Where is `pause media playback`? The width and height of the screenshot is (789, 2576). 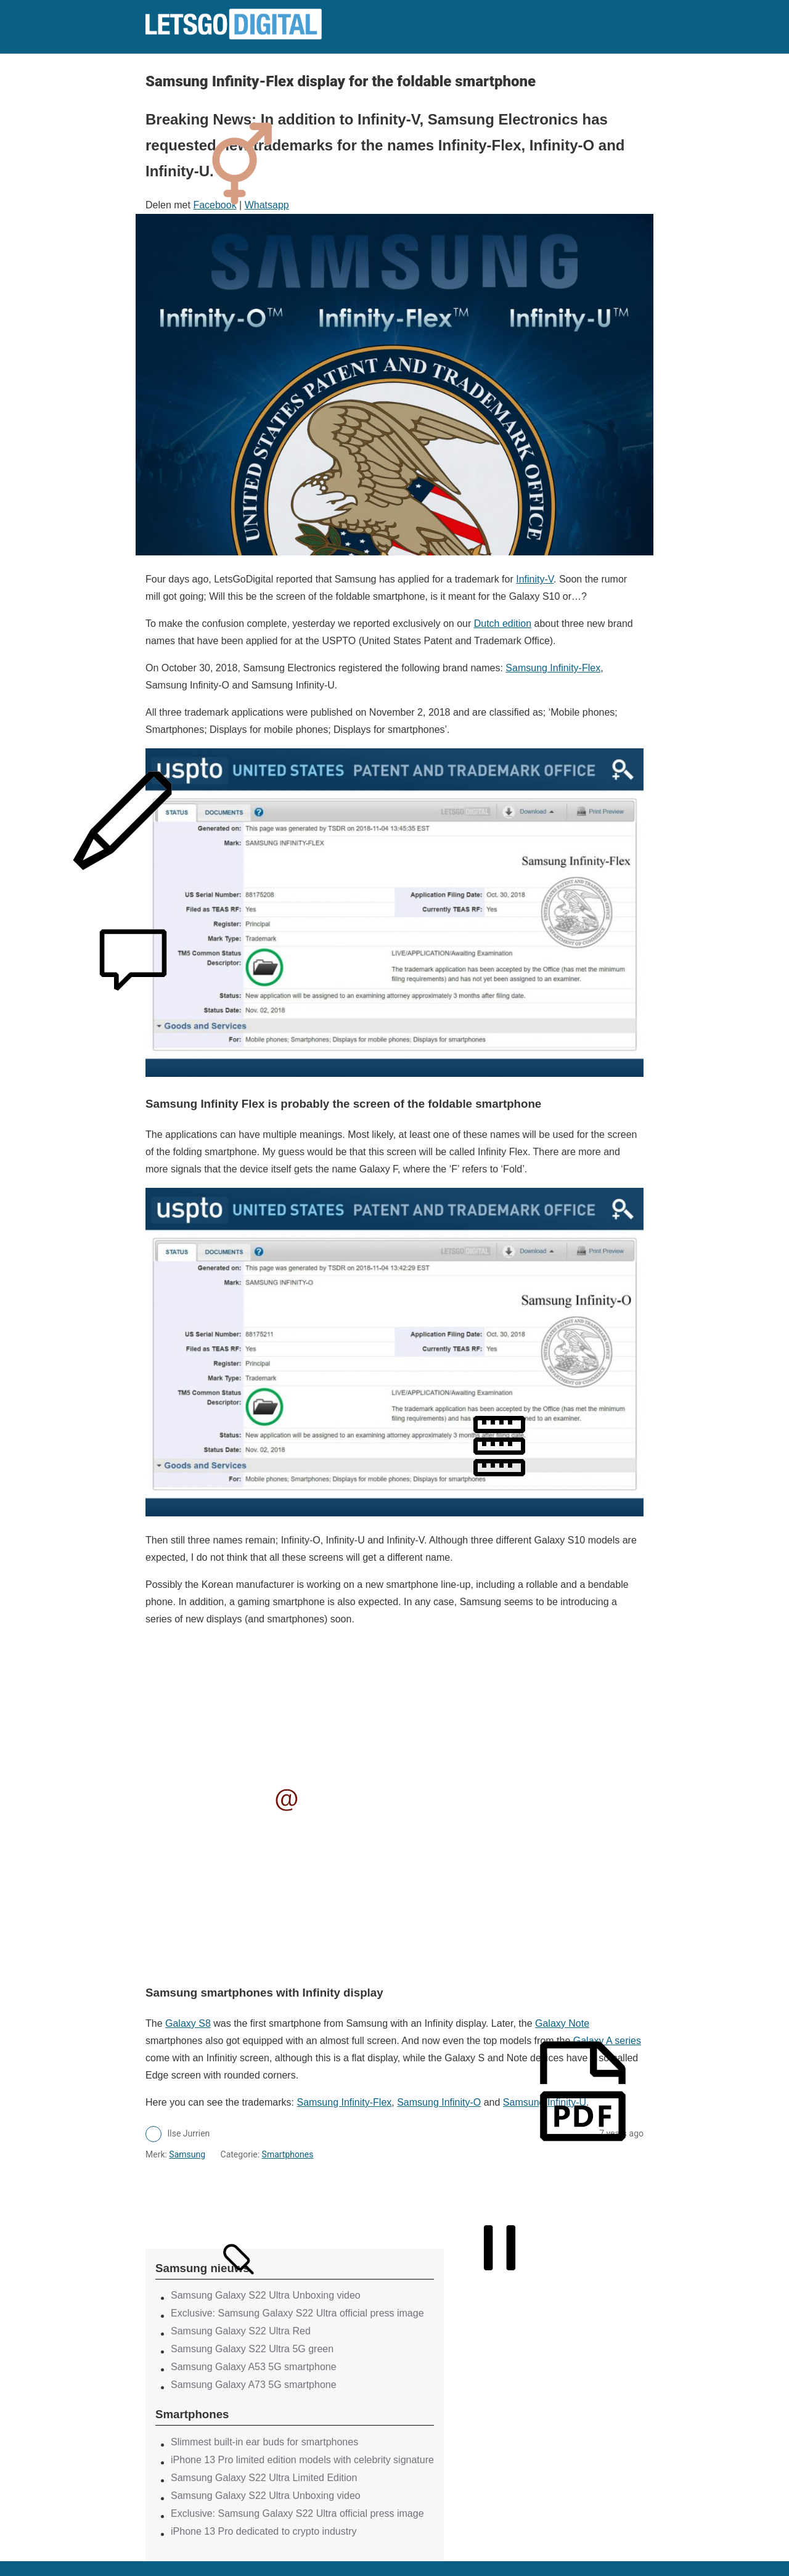
pause media playback is located at coordinates (499, 2247).